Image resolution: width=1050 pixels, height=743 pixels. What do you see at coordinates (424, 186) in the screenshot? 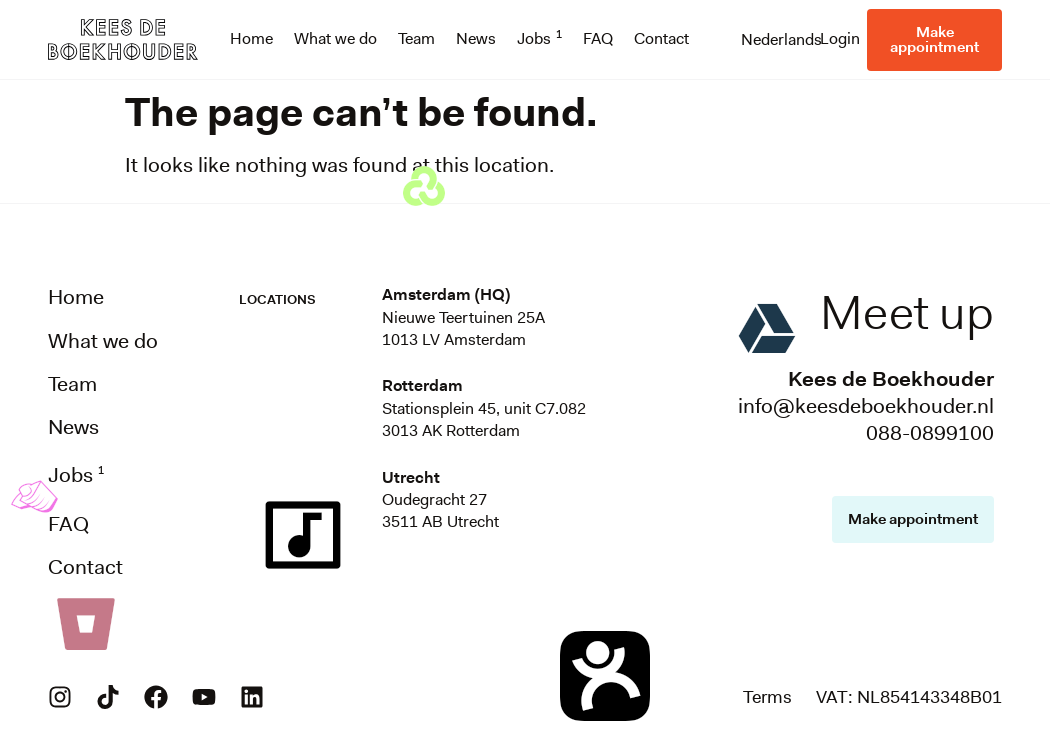
I see `rclone cloud sync application` at bounding box center [424, 186].